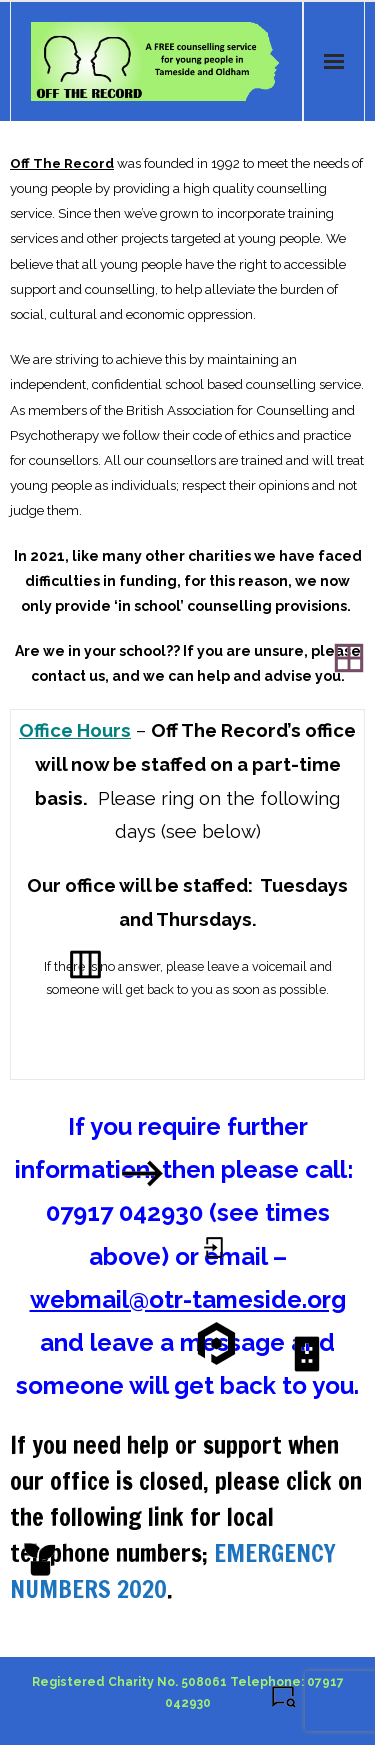  What do you see at coordinates (214, 1247) in the screenshot?
I see `log in to your account` at bounding box center [214, 1247].